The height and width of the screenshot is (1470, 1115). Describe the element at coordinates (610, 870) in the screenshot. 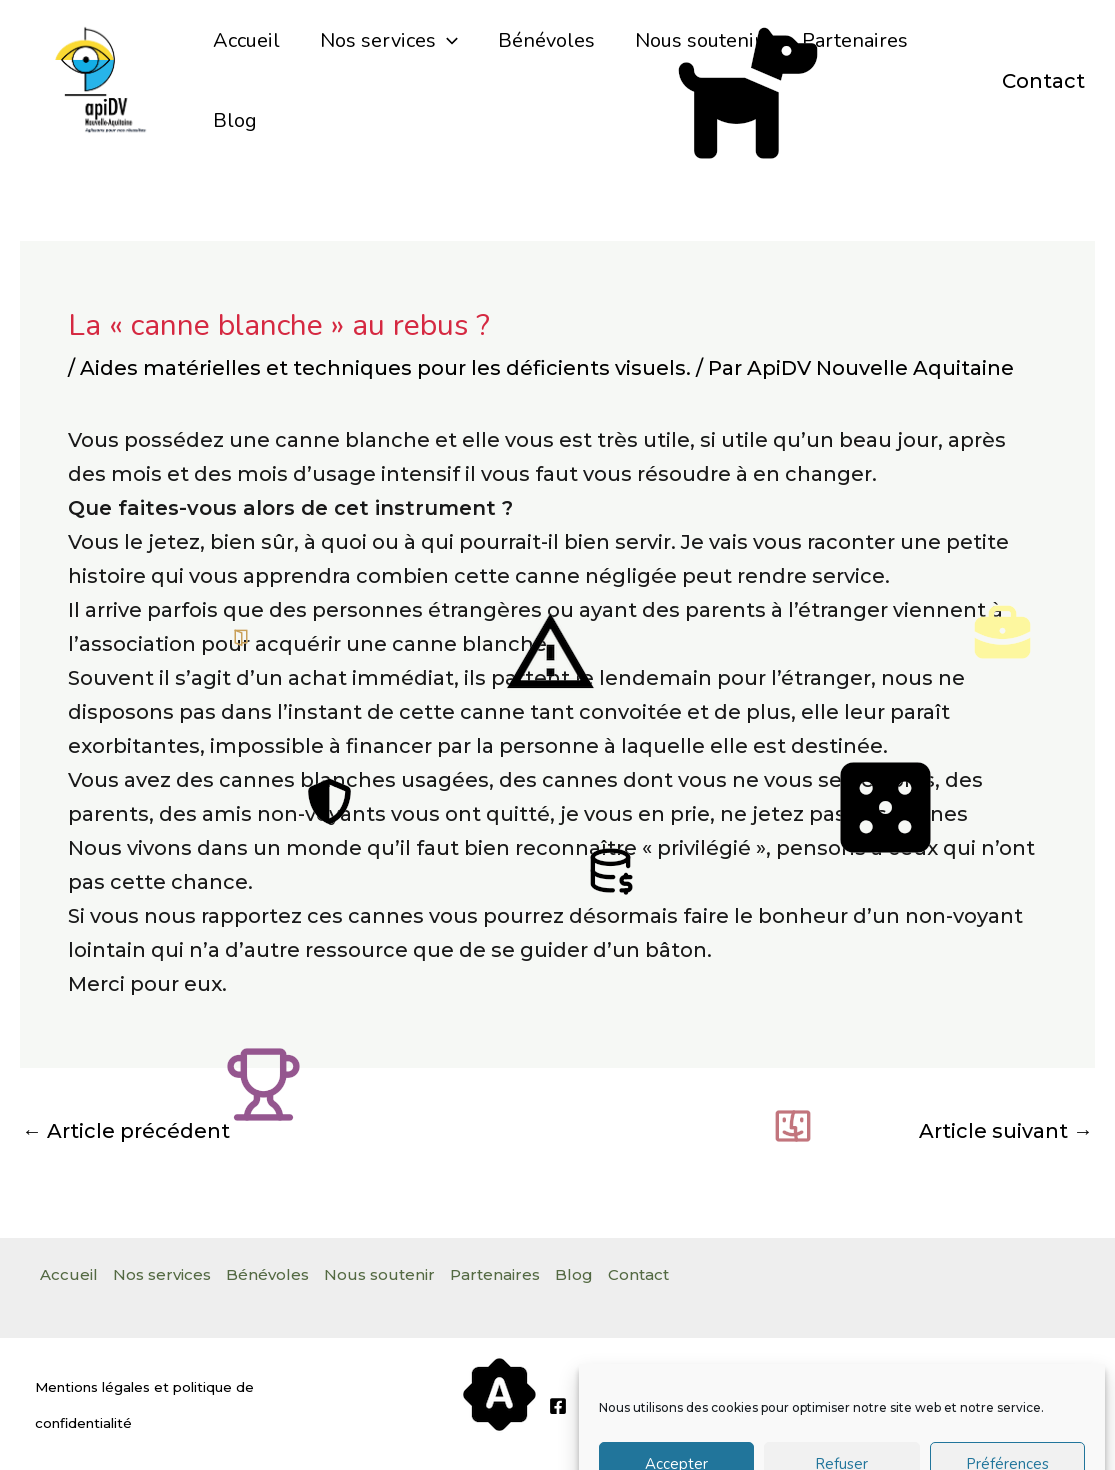

I see `view database pricing or costs` at that location.